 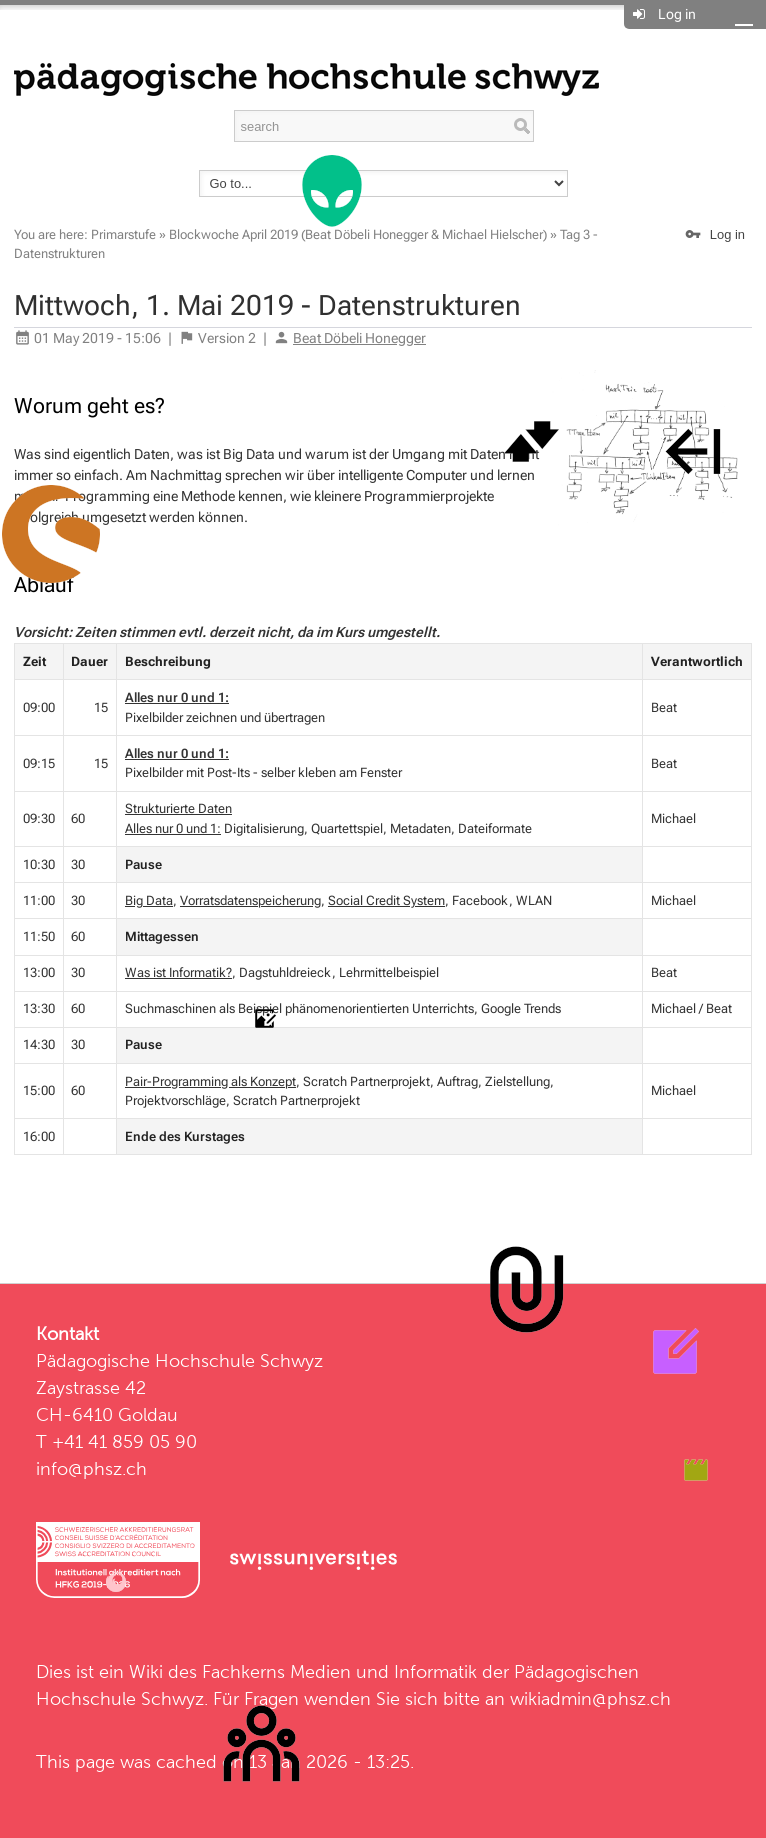 I want to click on access video or movie content, so click(x=696, y=1470).